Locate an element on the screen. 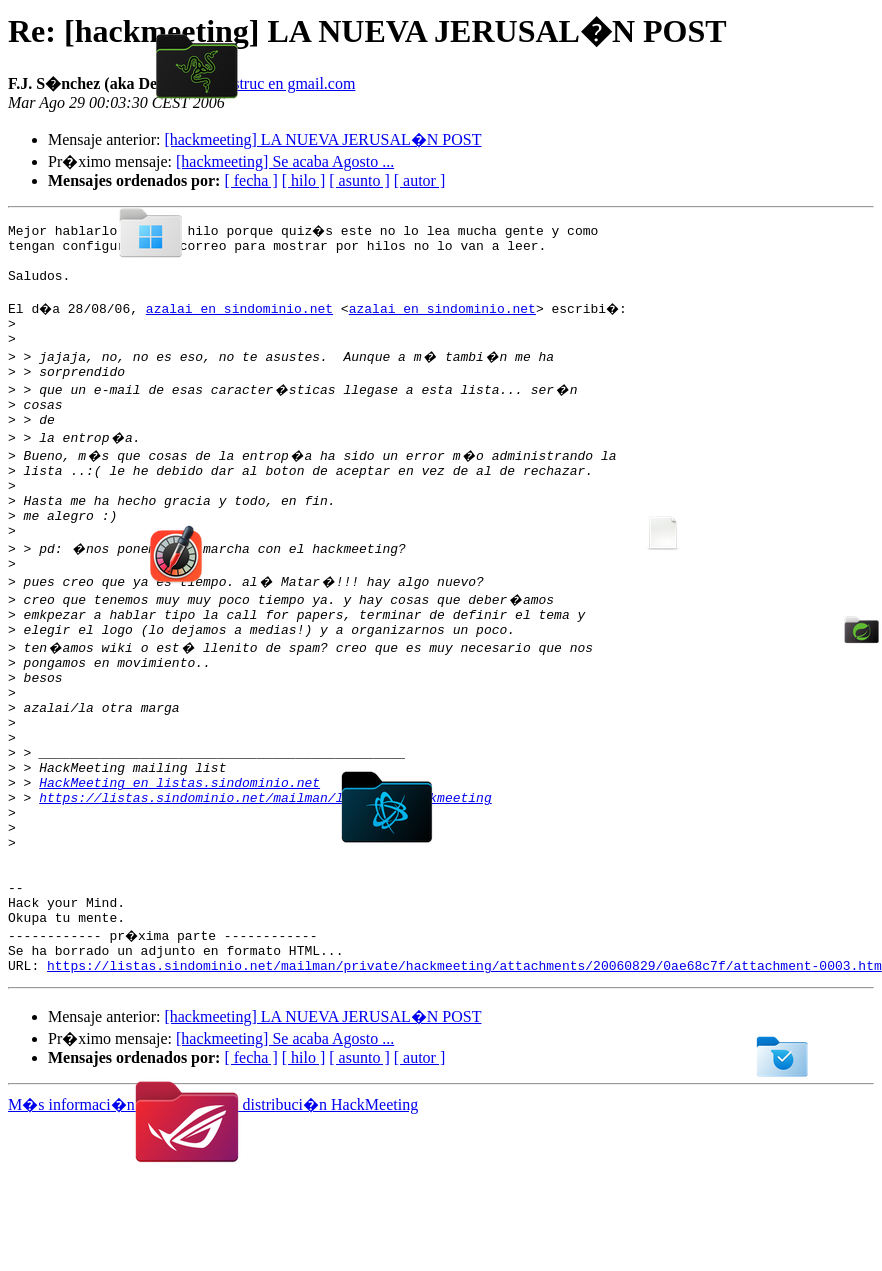  a text or document file preview is located at coordinates (663, 532).